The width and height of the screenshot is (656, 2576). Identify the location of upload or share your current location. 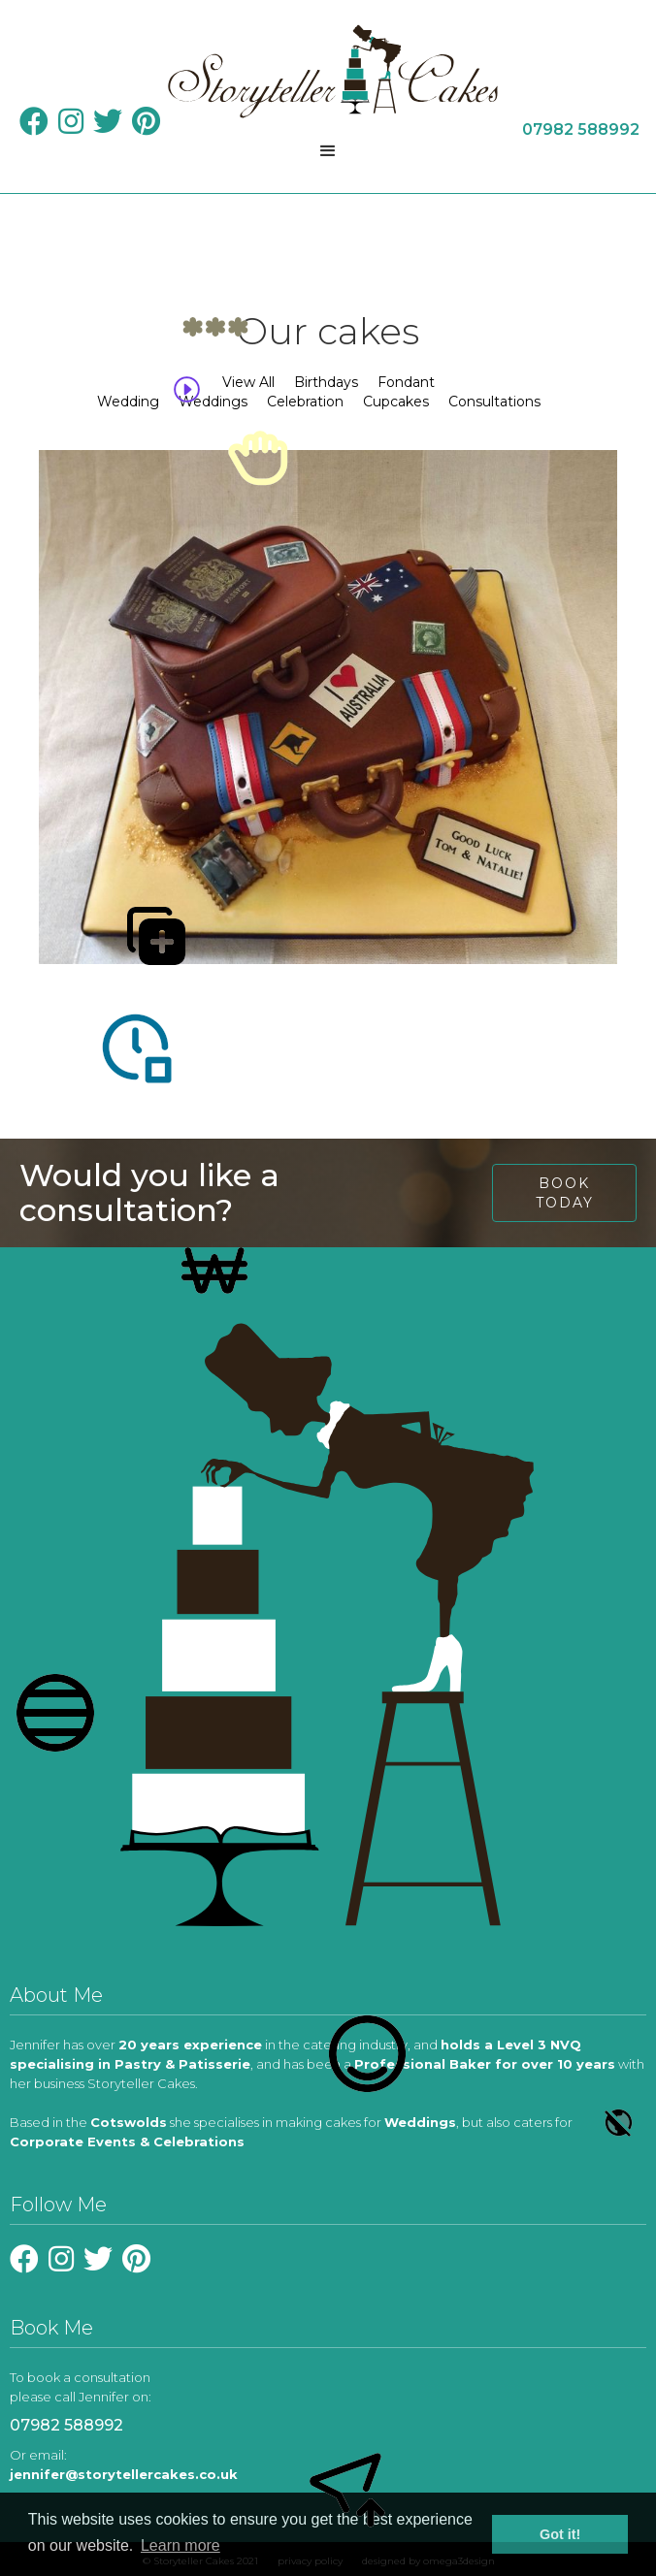
(345, 2488).